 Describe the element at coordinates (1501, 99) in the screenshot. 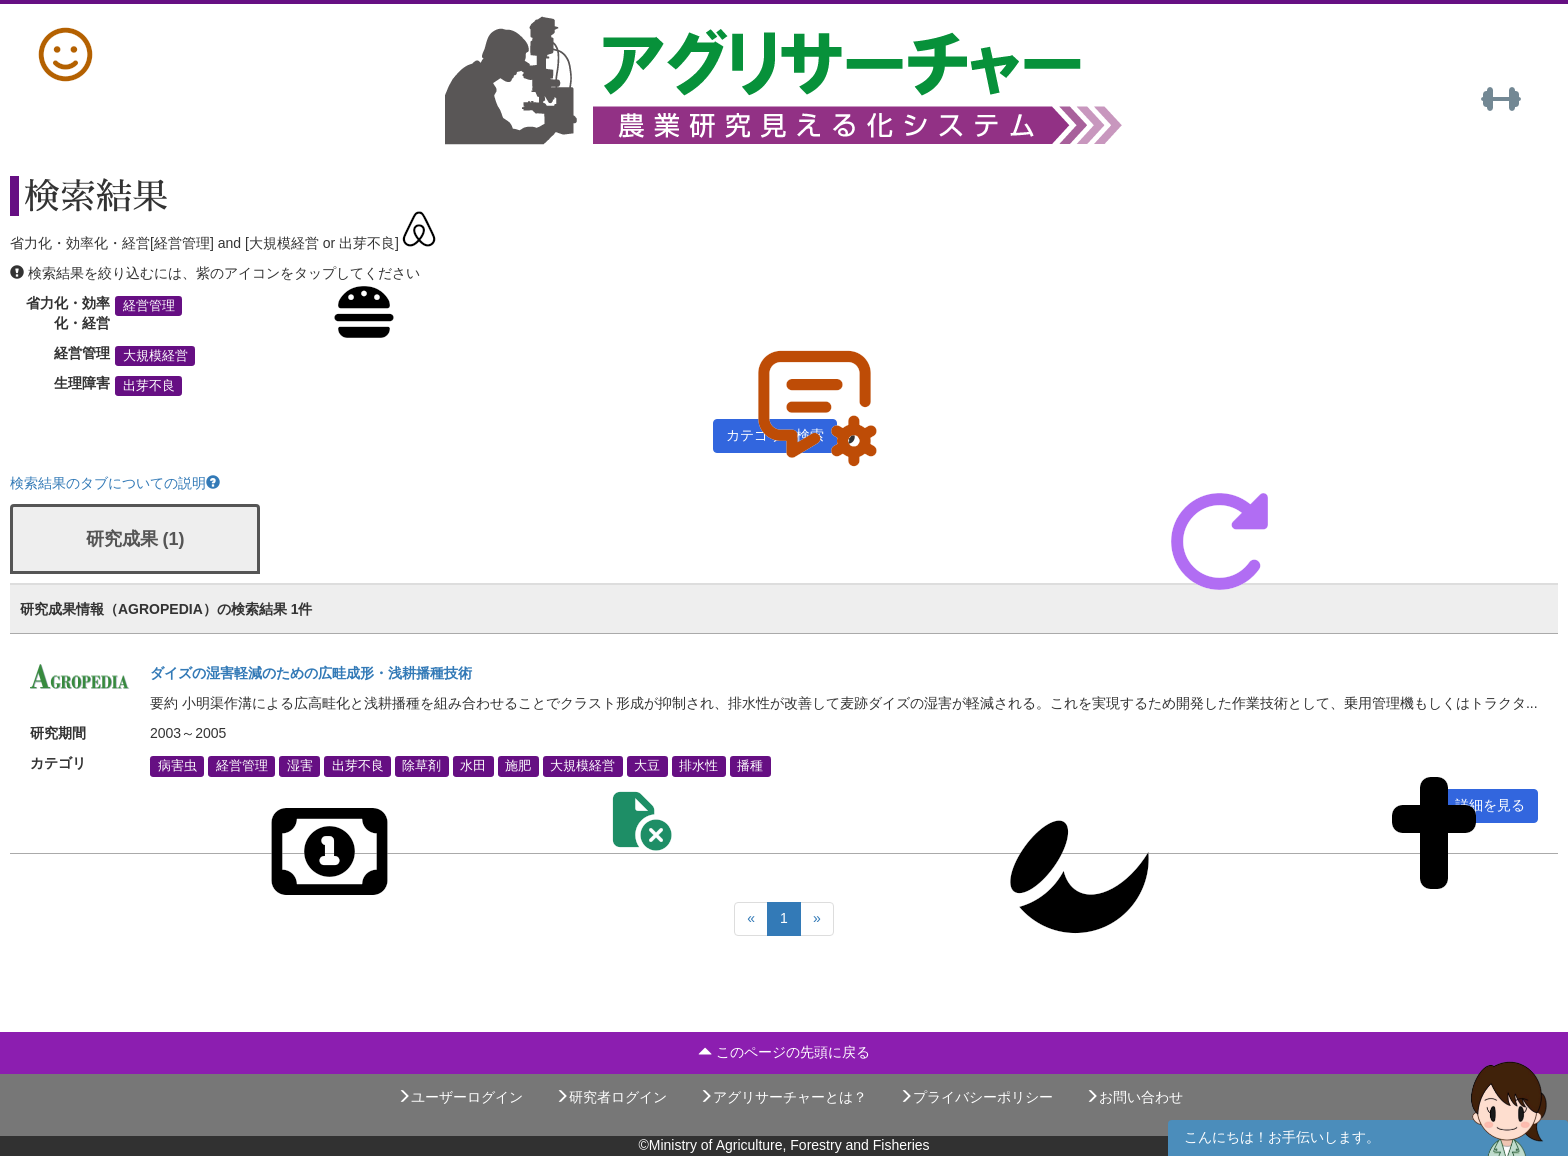

I see `access fitness or workout features` at that location.